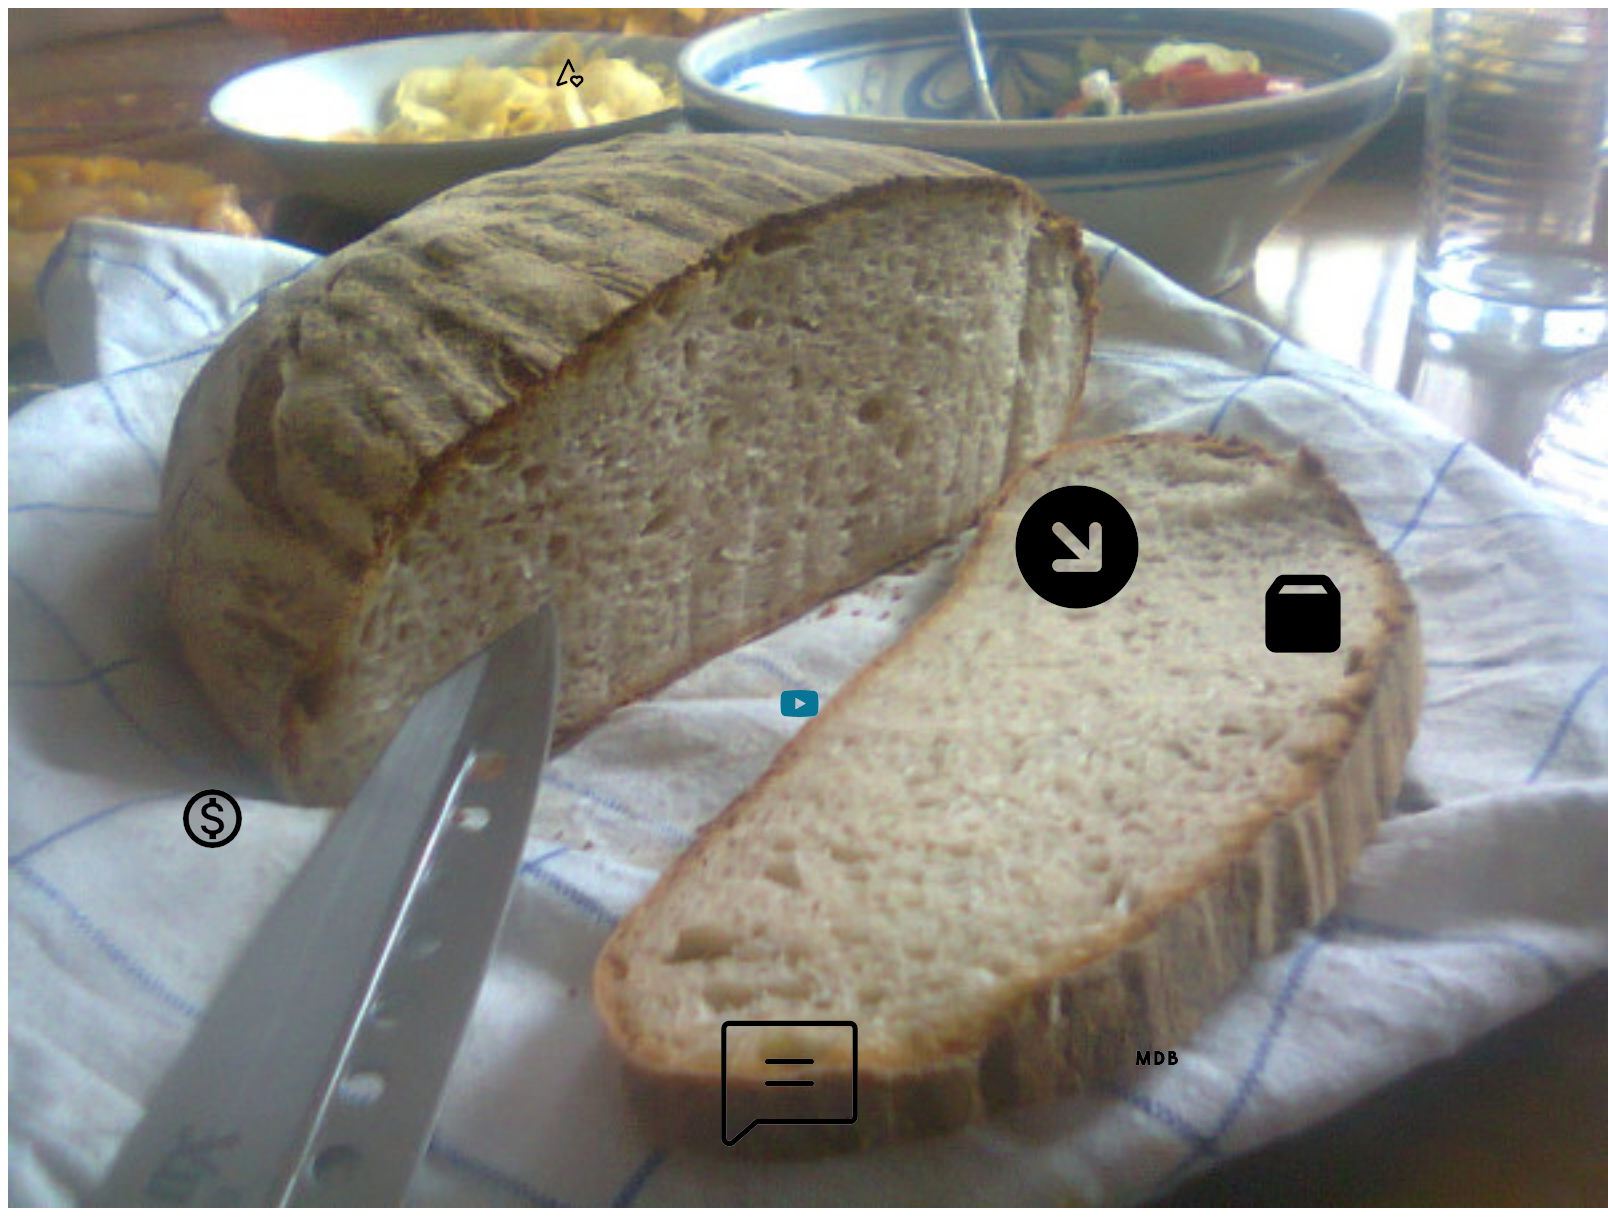  I want to click on view earnings or revenue, so click(212, 818).